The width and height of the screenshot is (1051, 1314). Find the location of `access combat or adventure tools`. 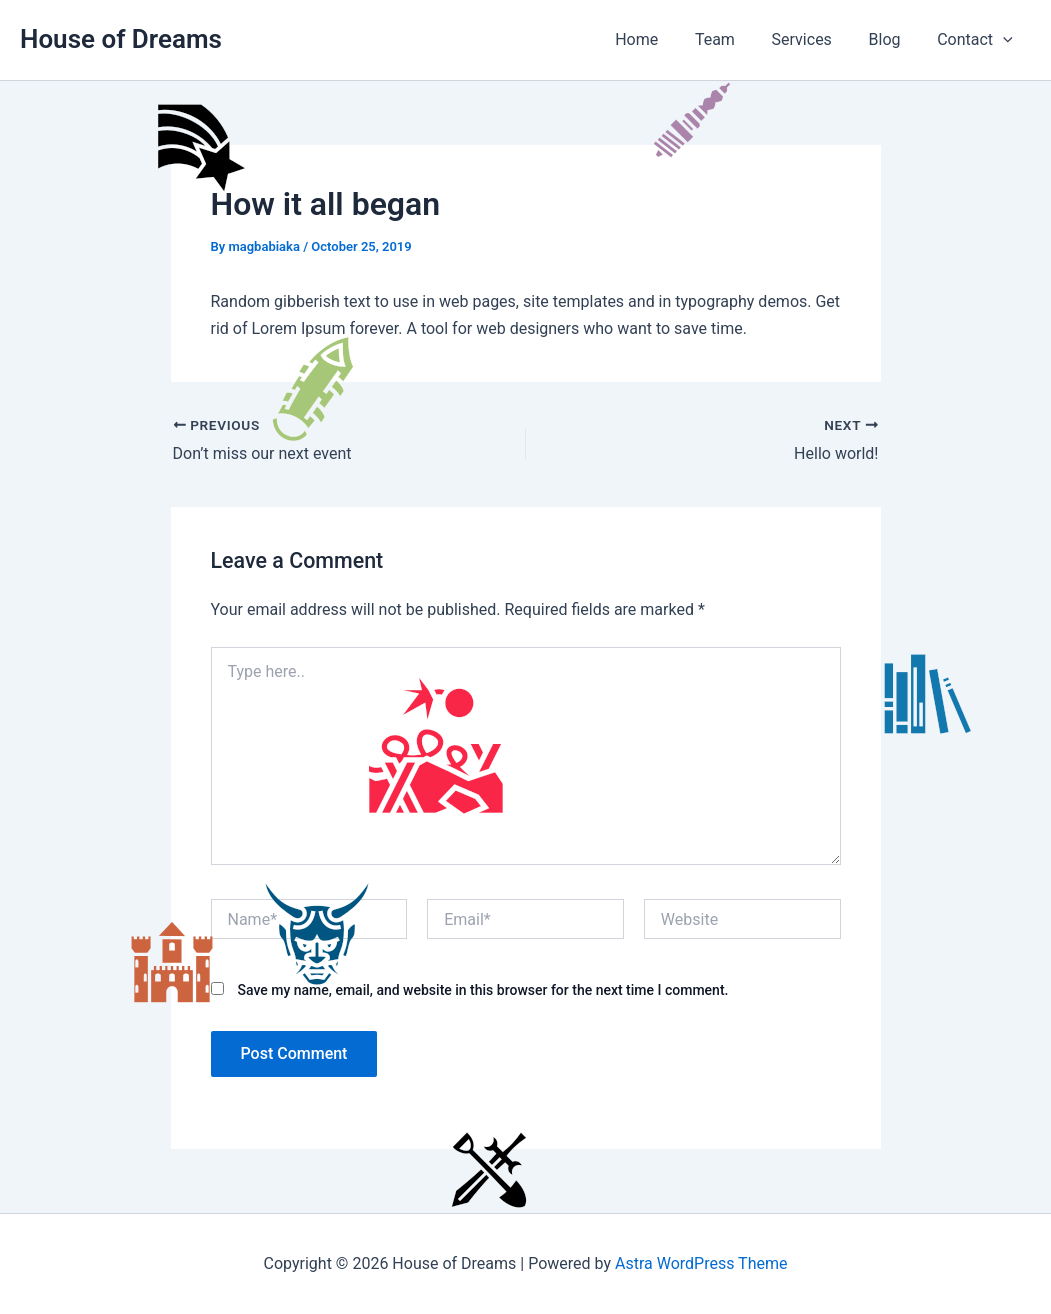

access combat or adventure tools is located at coordinates (489, 1170).